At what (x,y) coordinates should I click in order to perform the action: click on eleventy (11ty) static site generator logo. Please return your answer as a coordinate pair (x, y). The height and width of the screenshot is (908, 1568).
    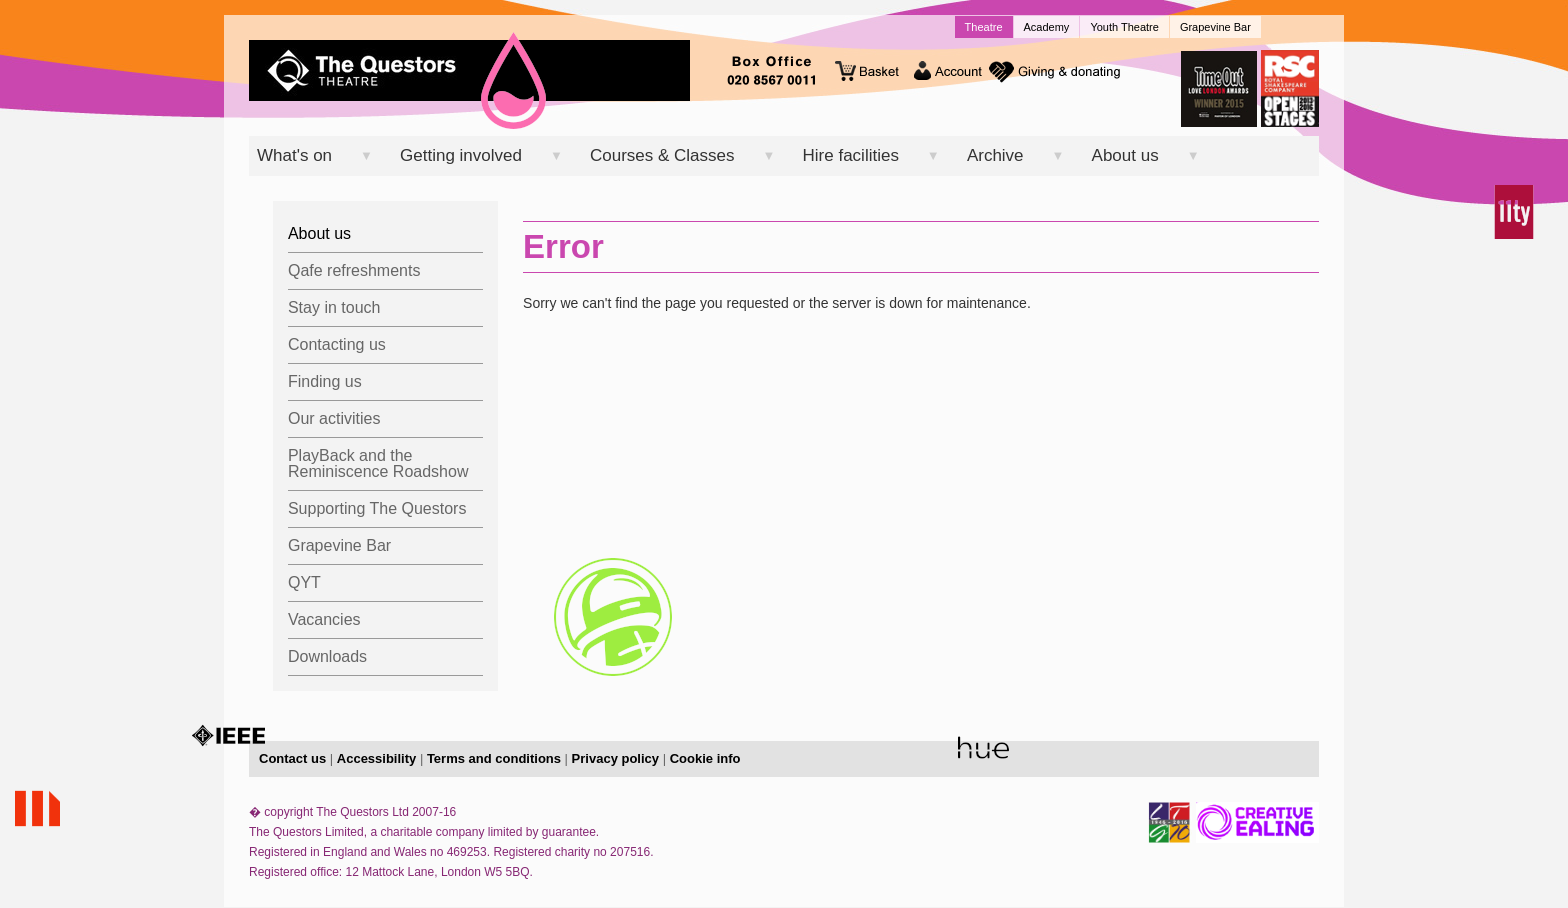
    Looking at the image, I should click on (1514, 212).